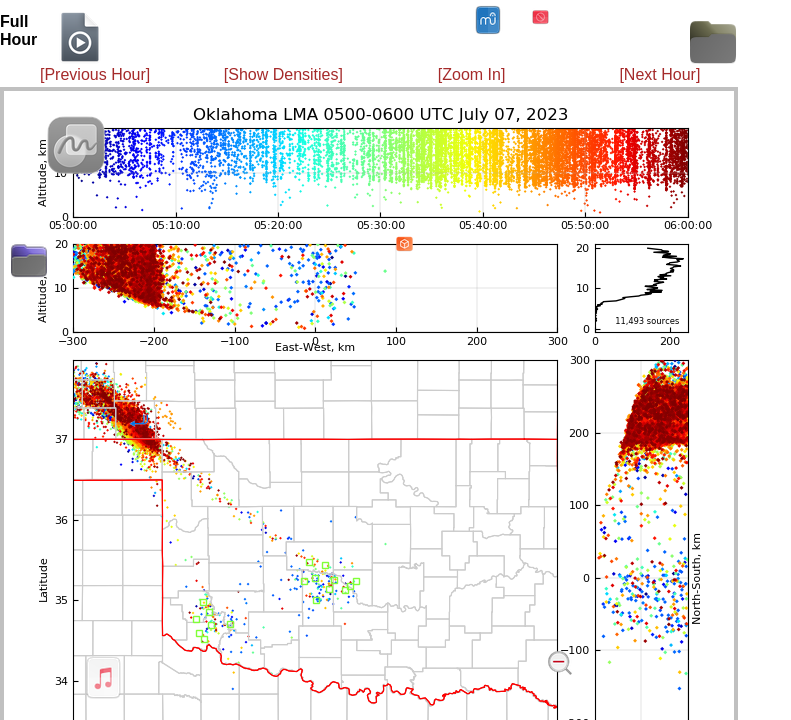  What do you see at coordinates (404, 243) in the screenshot?
I see `open a Blender 3D project file` at bounding box center [404, 243].